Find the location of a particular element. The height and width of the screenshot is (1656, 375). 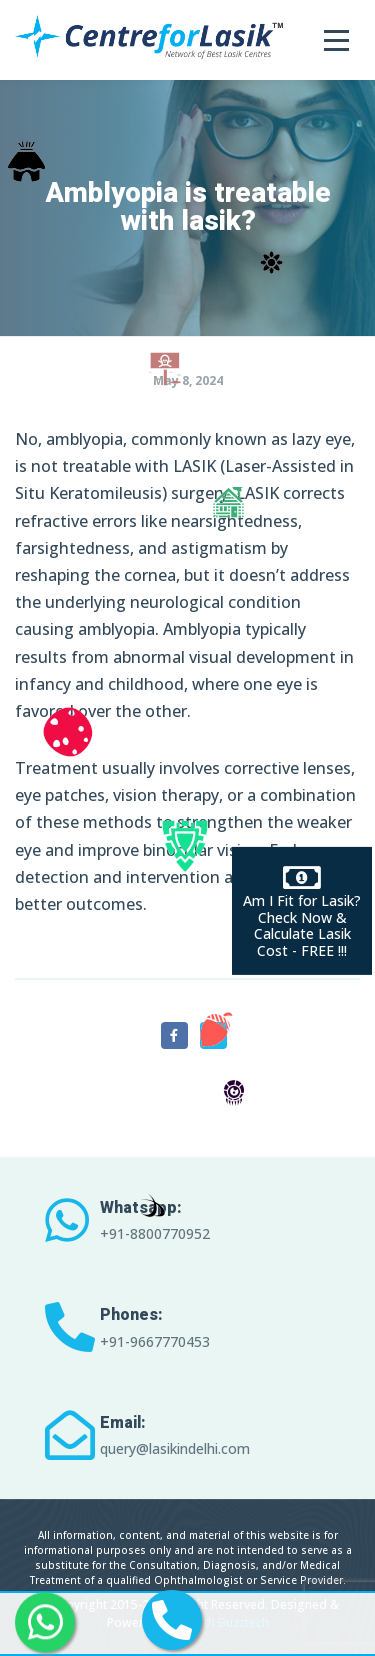

select a cabin or lodge accommodation is located at coordinates (228, 502).